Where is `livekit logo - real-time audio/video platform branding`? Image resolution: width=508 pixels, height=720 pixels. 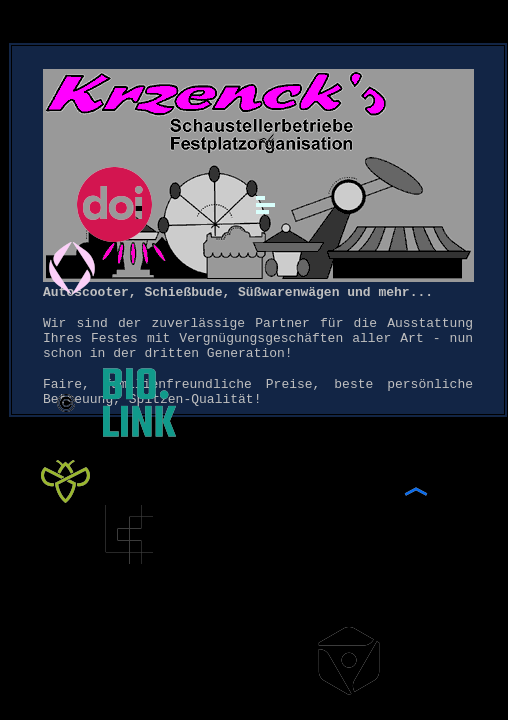 livekit logo - real-time audio/video platform branding is located at coordinates (123, 534).